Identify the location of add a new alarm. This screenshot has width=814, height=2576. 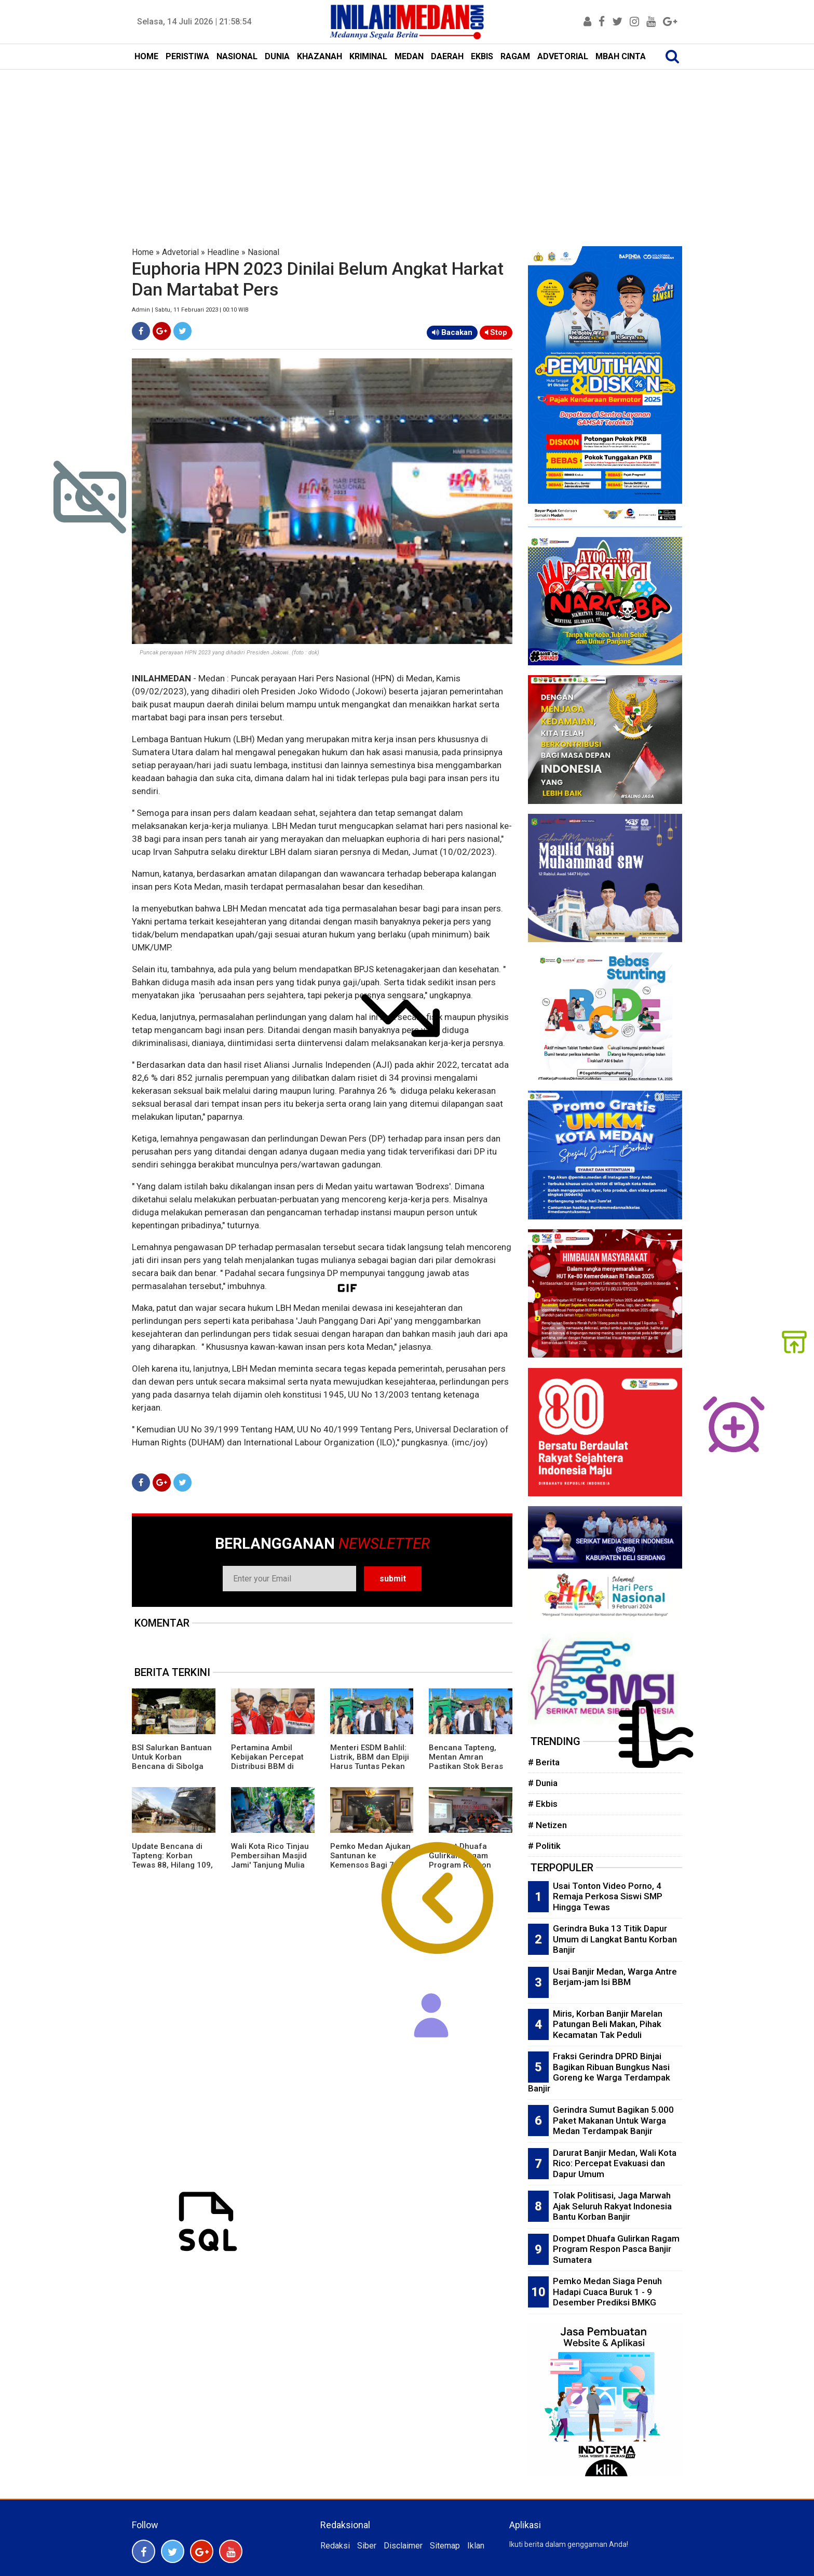
(734, 1424).